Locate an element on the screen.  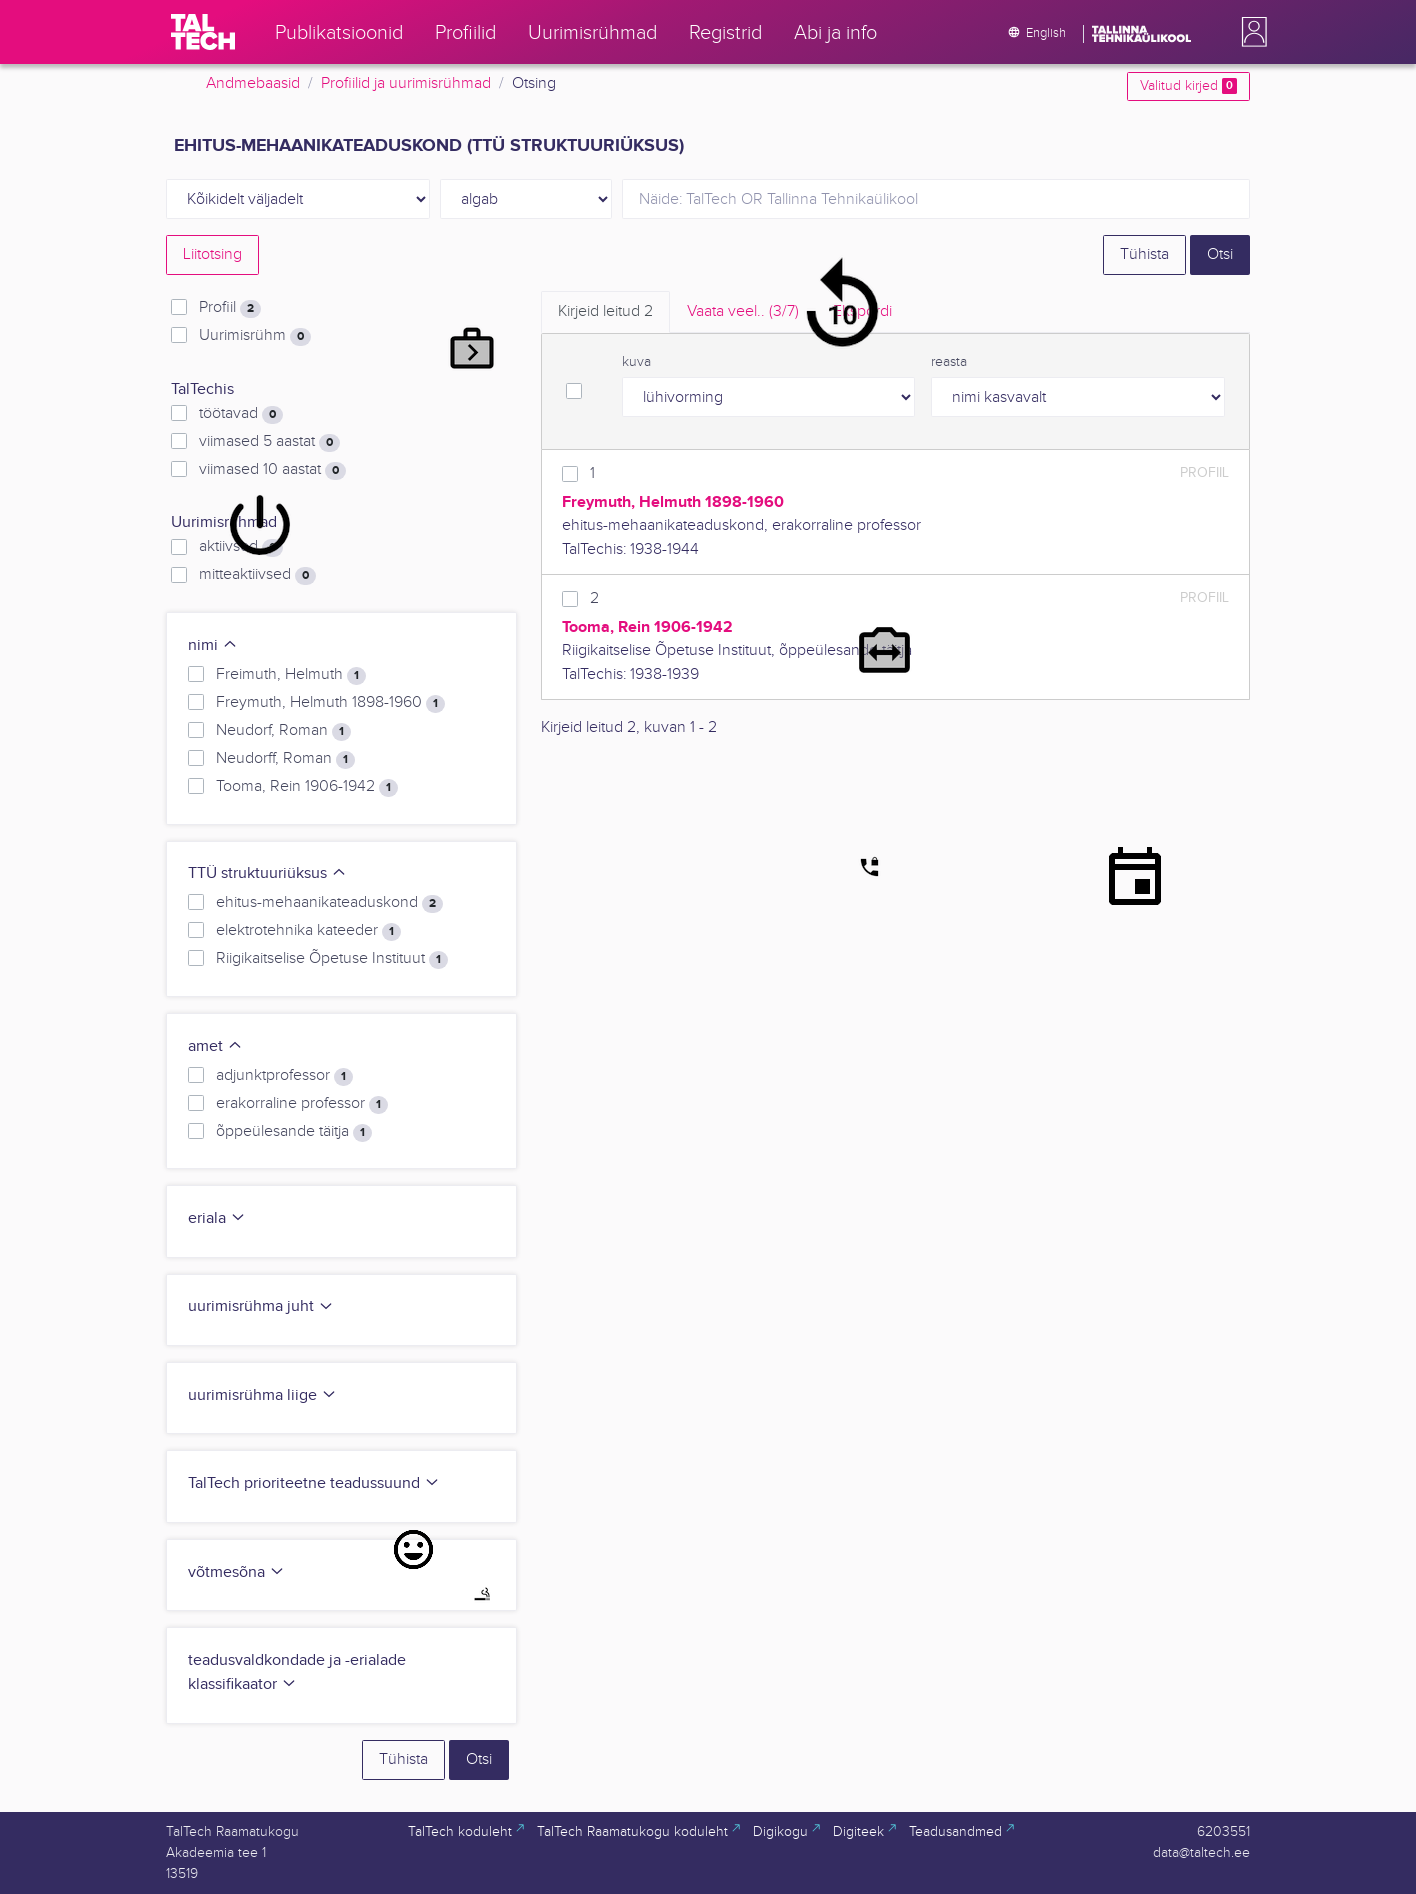
add a calendar event is located at coordinates (1135, 879).